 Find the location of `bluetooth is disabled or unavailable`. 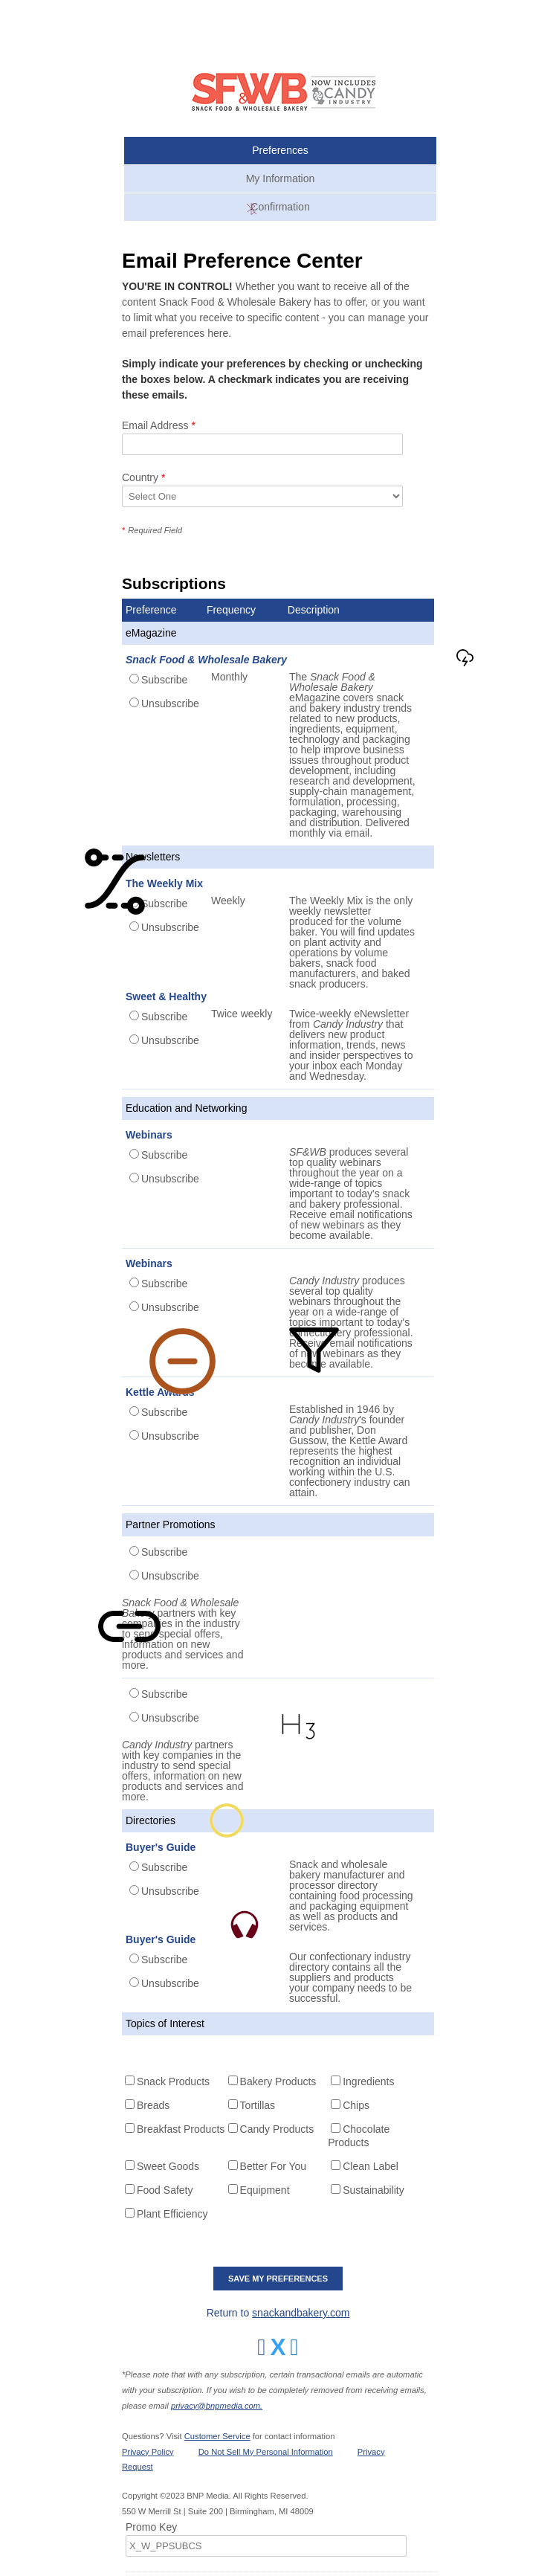

bluetooth is disabled or unavailable is located at coordinates (251, 209).